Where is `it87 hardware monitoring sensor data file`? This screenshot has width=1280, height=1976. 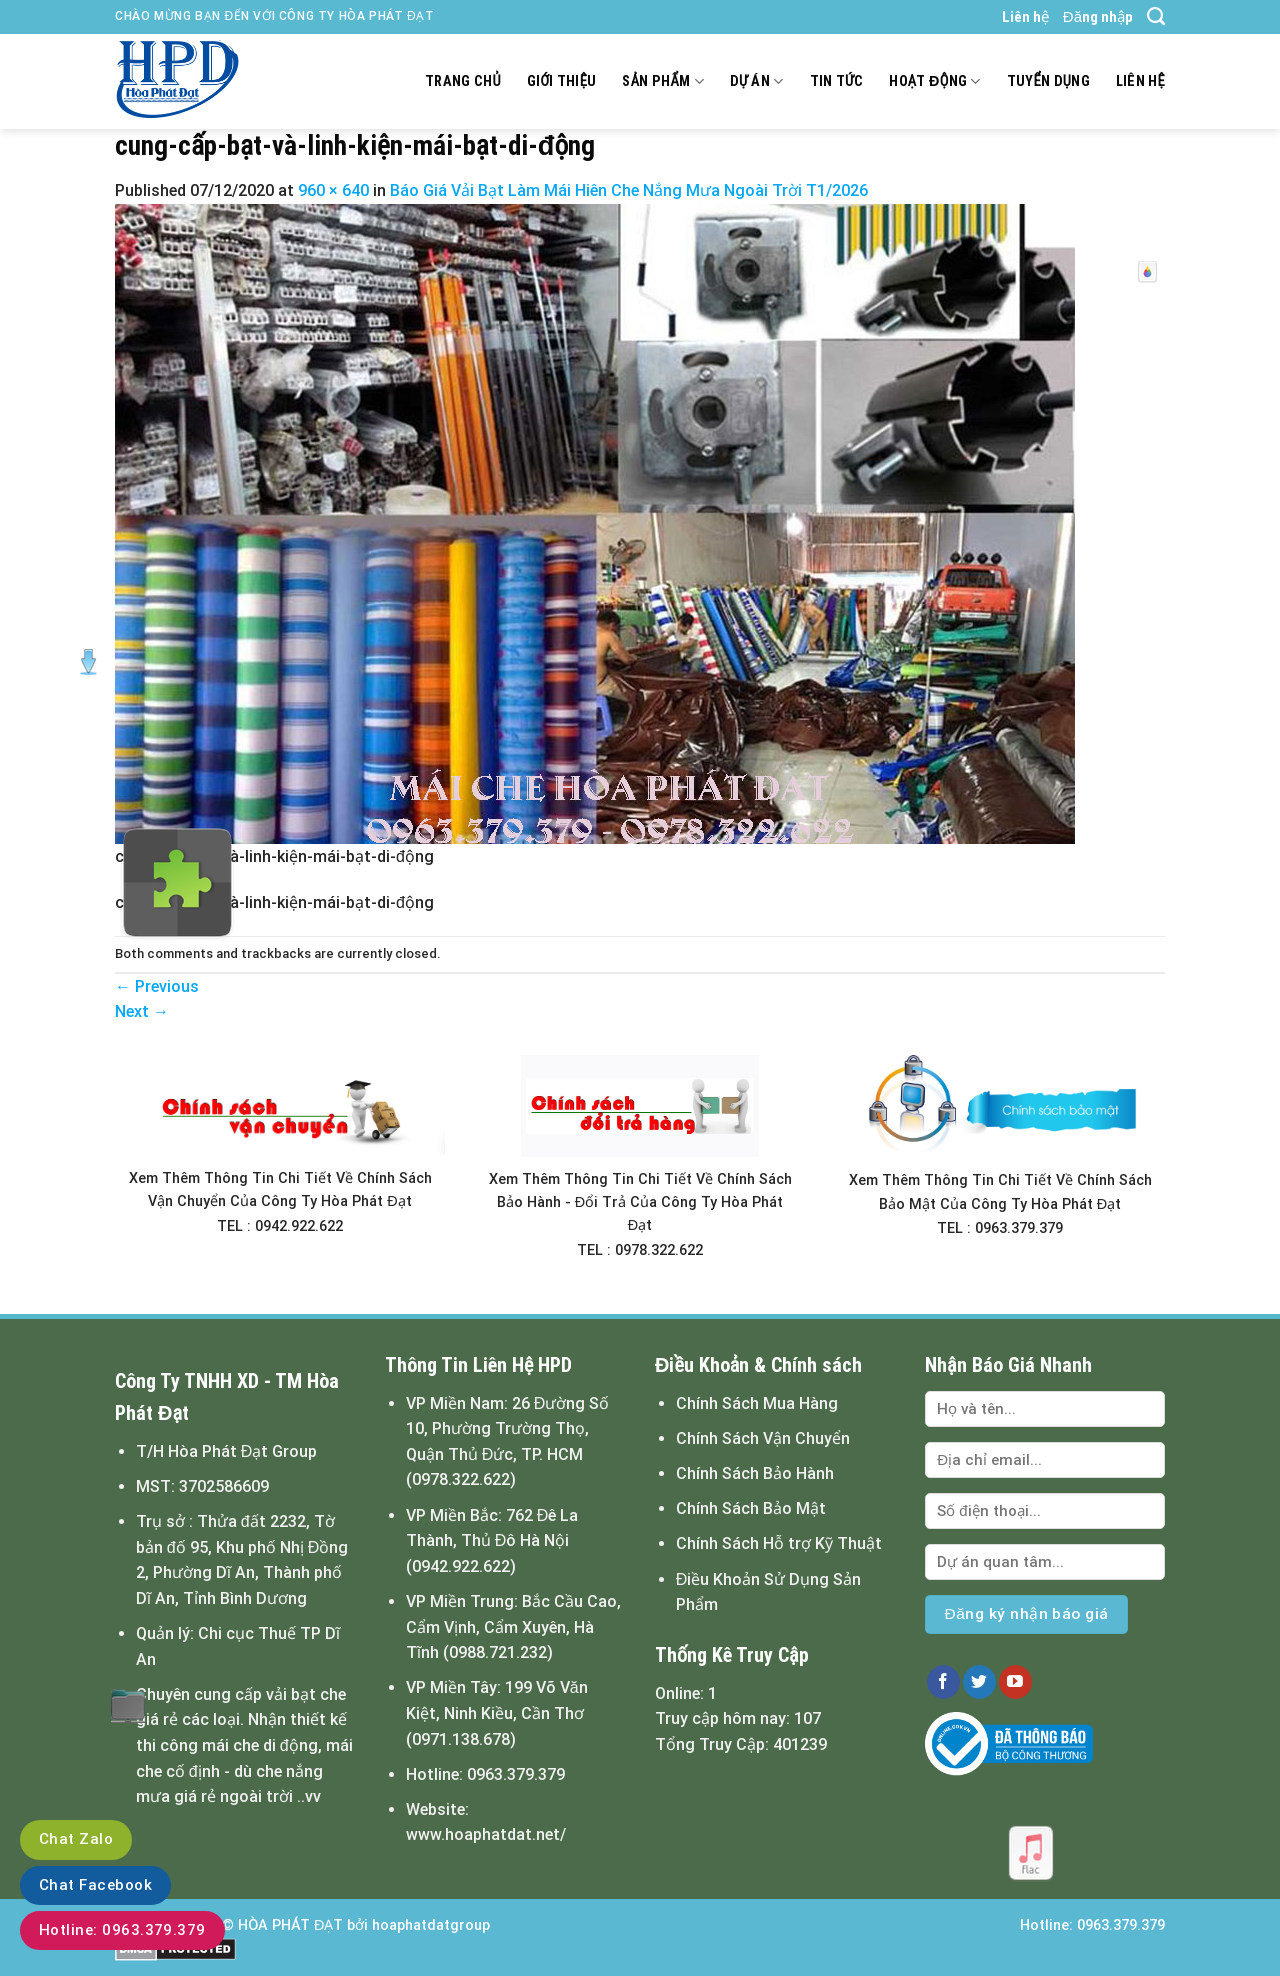 it87 hardware monitoring sensor data file is located at coordinates (1147, 271).